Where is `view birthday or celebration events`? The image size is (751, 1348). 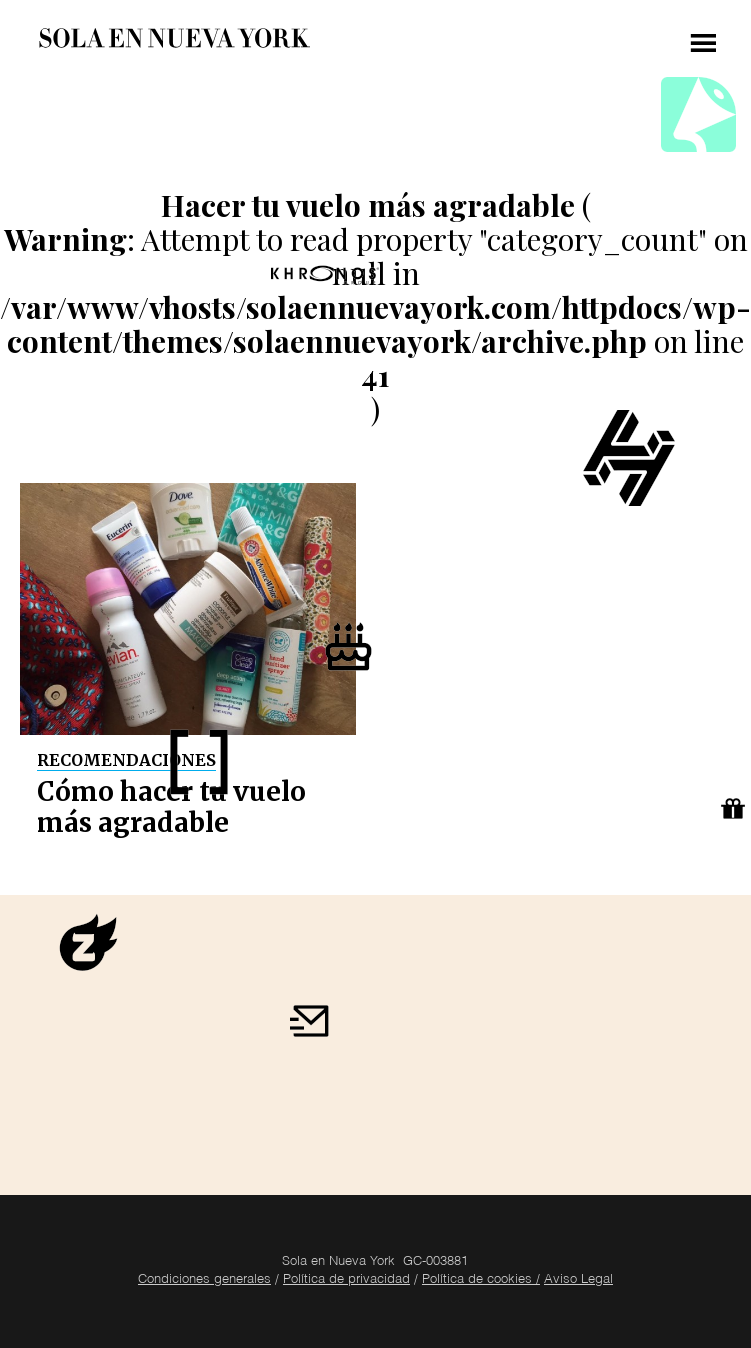
view birthday or celebration events is located at coordinates (348, 647).